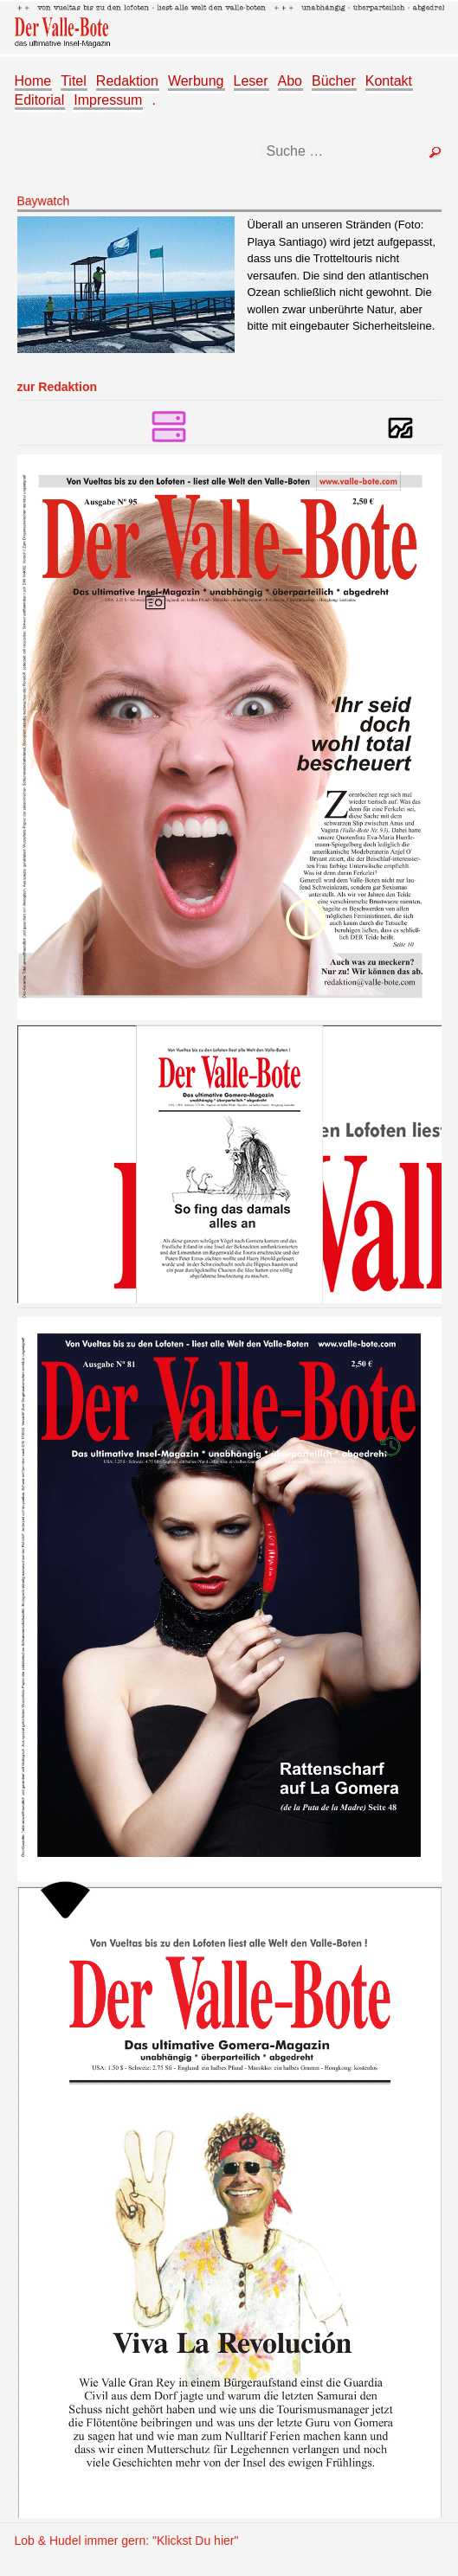 The height and width of the screenshot is (2576, 458). Describe the element at coordinates (400, 427) in the screenshot. I see `indicates a broken or corrupted image file` at that location.